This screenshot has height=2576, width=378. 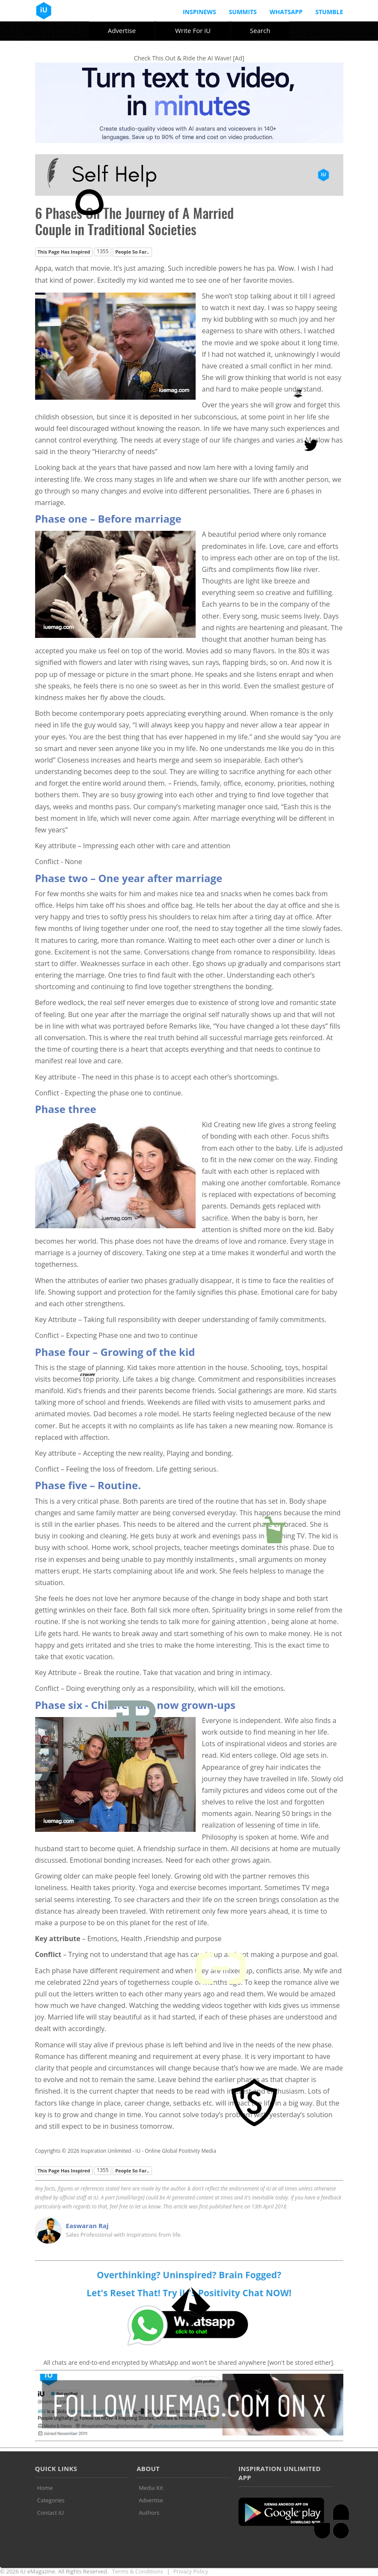 I want to click on Alibaba Cloud service or product, so click(x=220, y=1968).